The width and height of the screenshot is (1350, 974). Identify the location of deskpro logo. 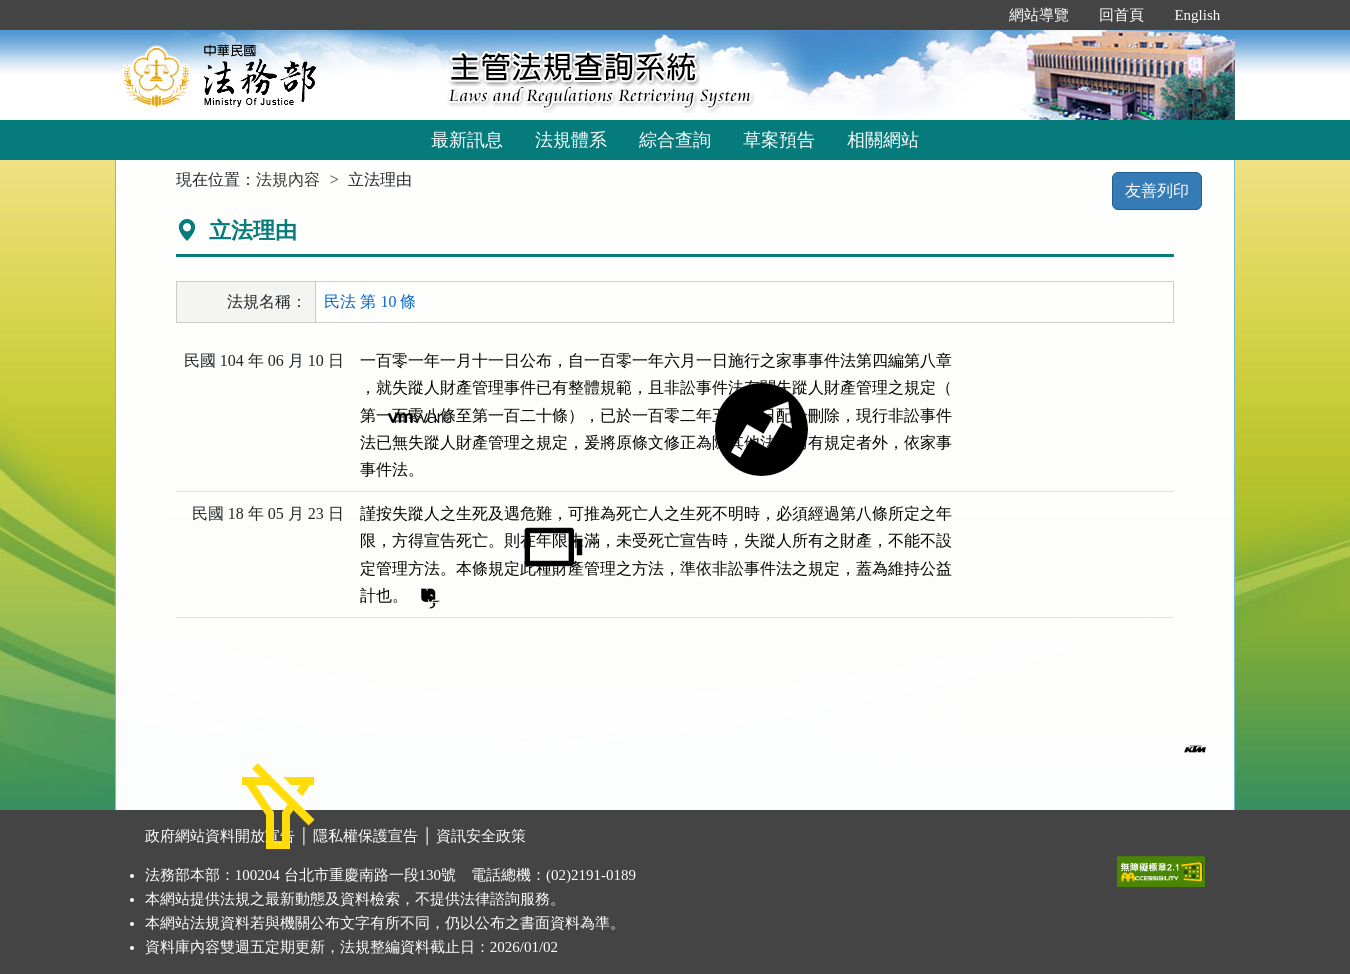
(430, 598).